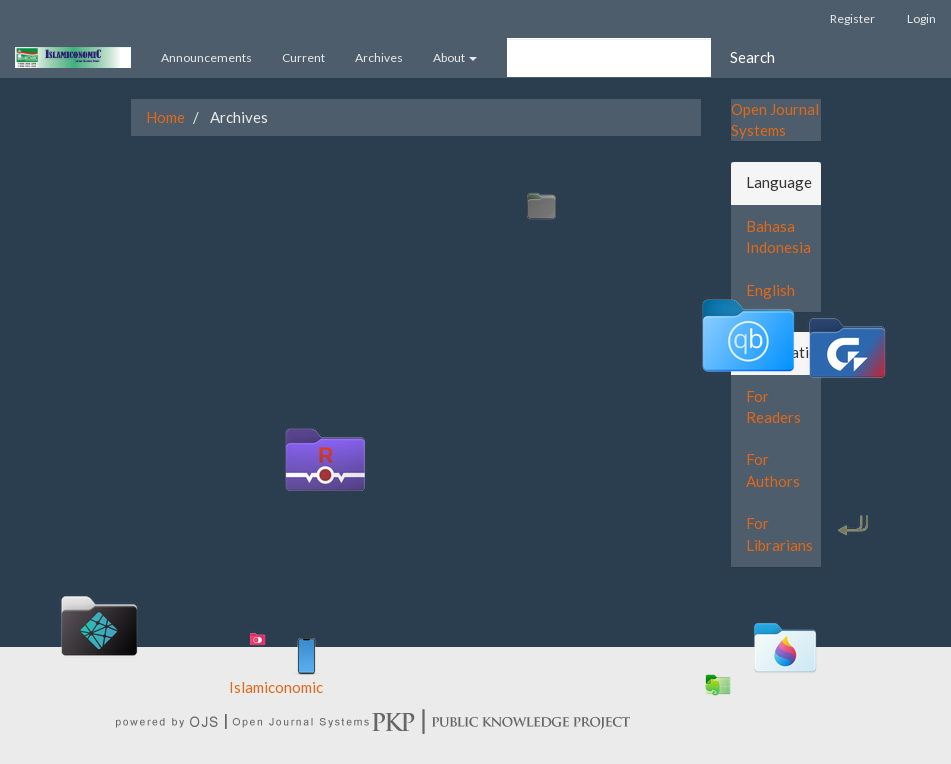 The image size is (951, 764). What do you see at coordinates (325, 462) in the screenshot?
I see `folder for Pokémon Team Rocket collection or fan content` at bounding box center [325, 462].